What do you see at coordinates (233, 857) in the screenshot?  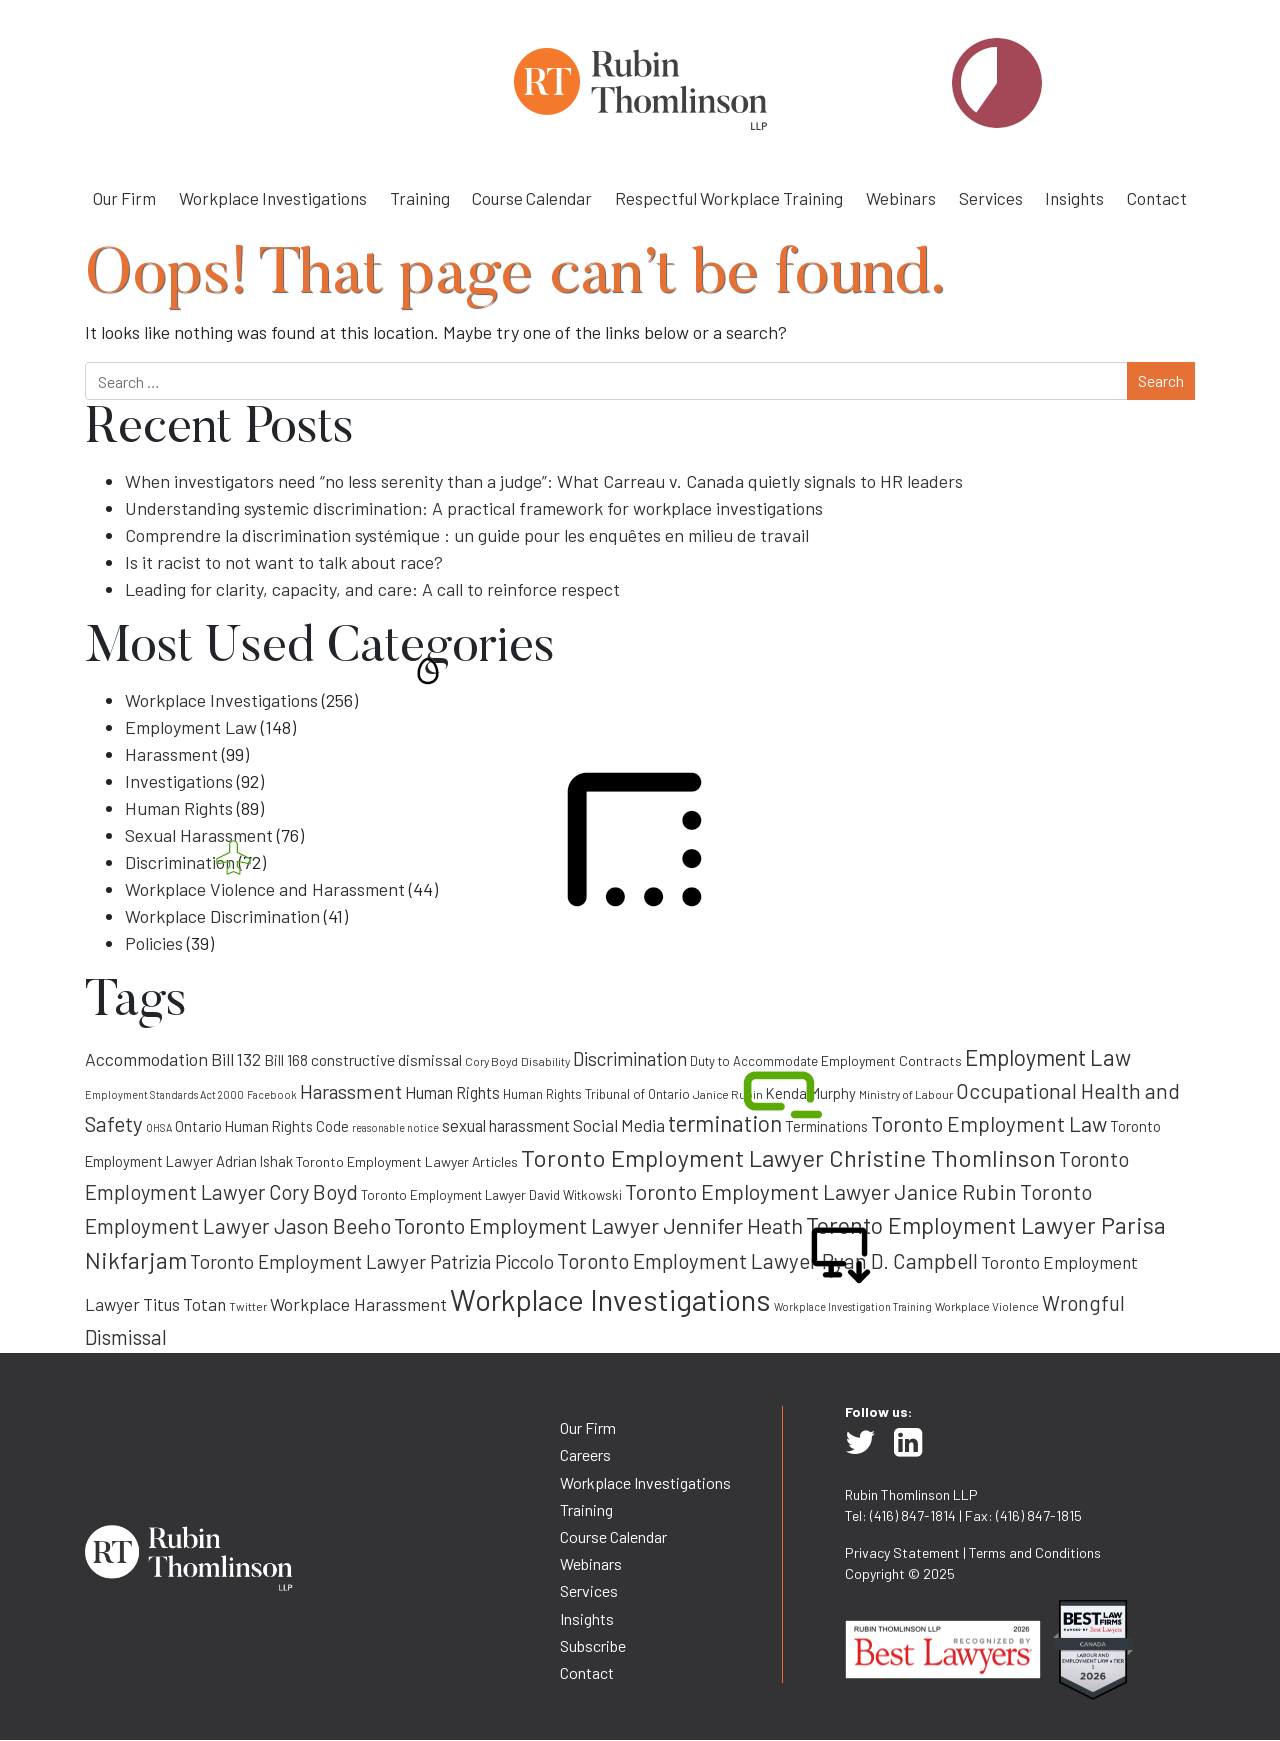 I see `enable airplane mode` at bounding box center [233, 857].